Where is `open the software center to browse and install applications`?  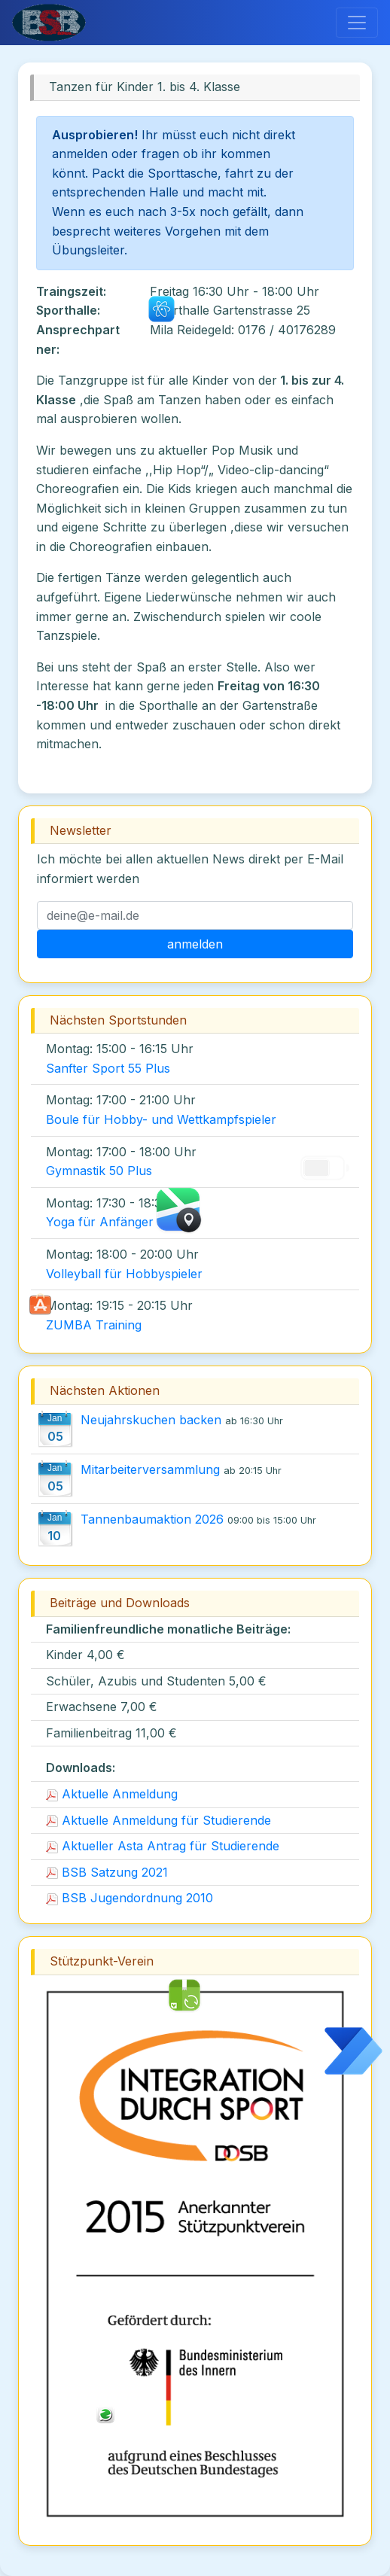
open the software center to browse and install applications is located at coordinates (40, 1305).